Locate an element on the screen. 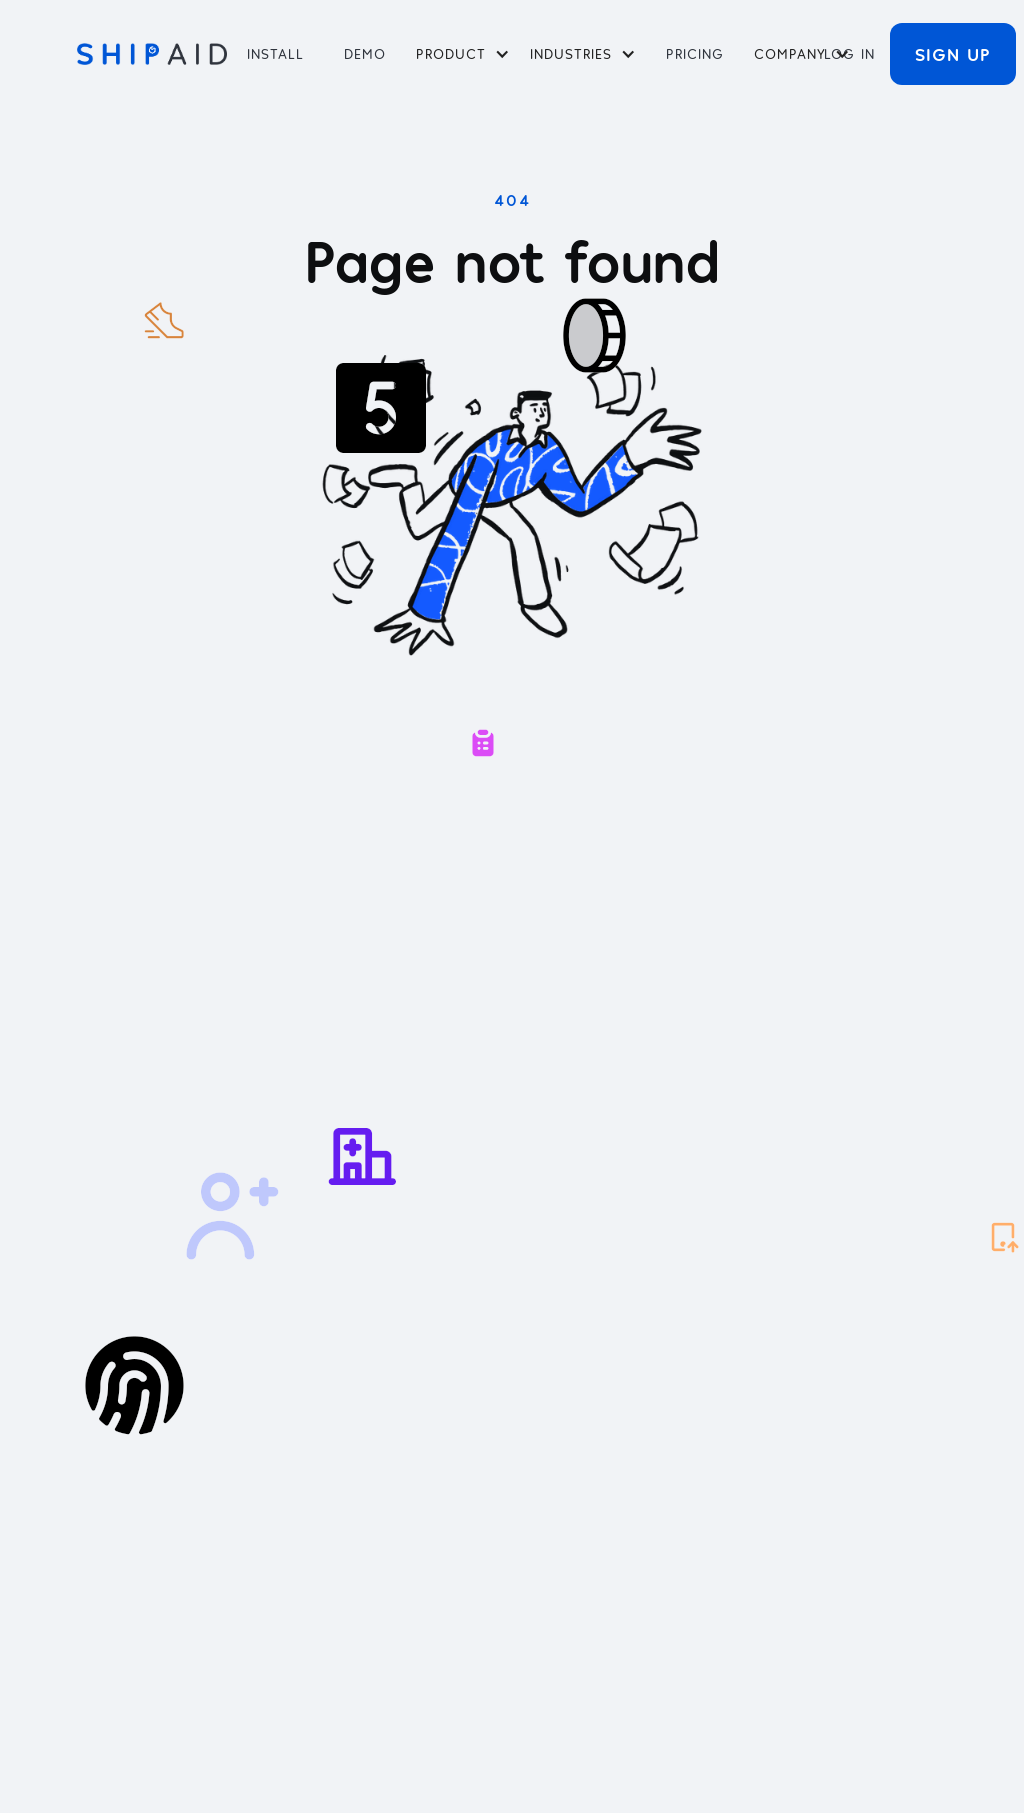 This screenshot has height=1813, width=1024. authenticate with fingerprint is located at coordinates (134, 1385).